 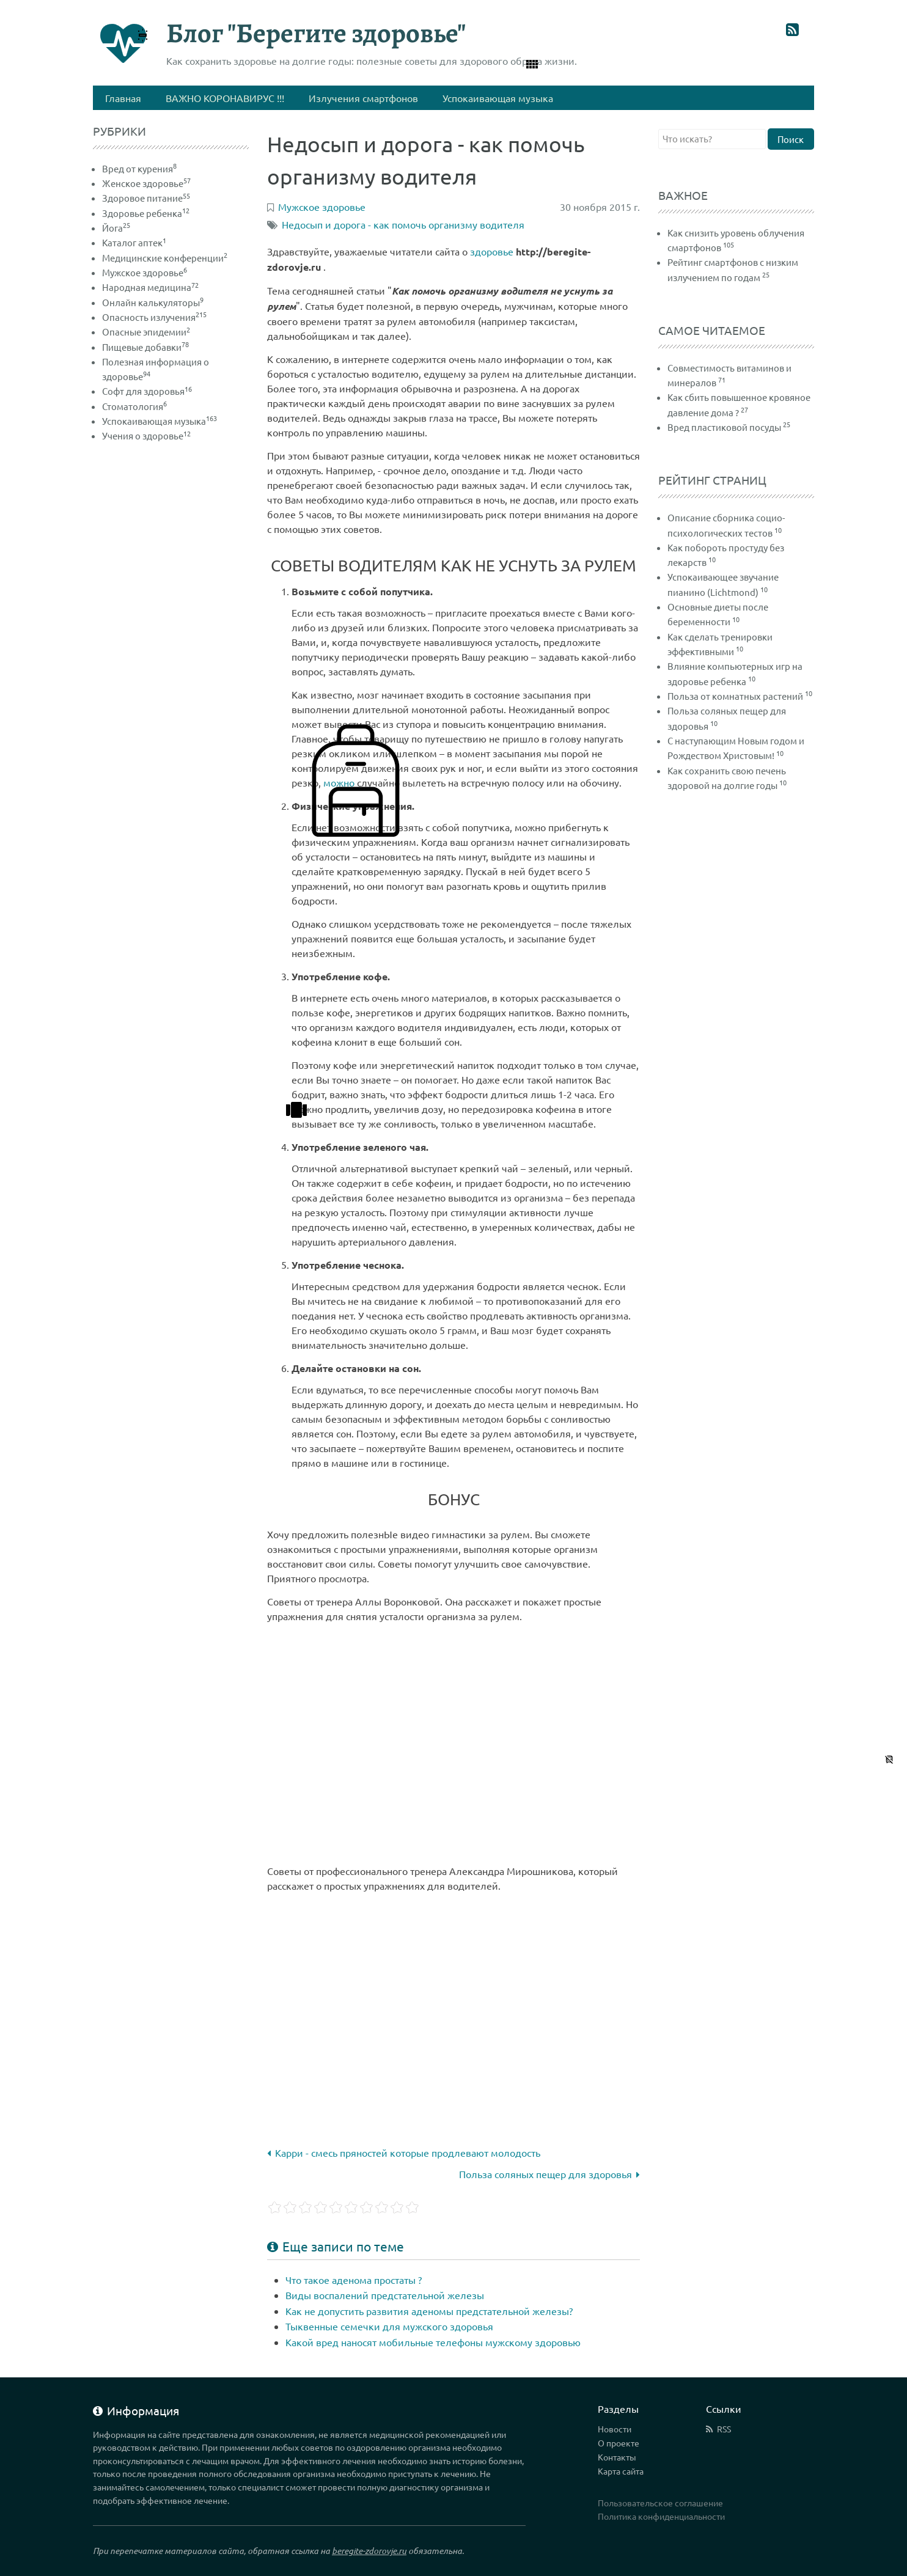 I want to click on no transfer available at this stop, so click(x=889, y=1760).